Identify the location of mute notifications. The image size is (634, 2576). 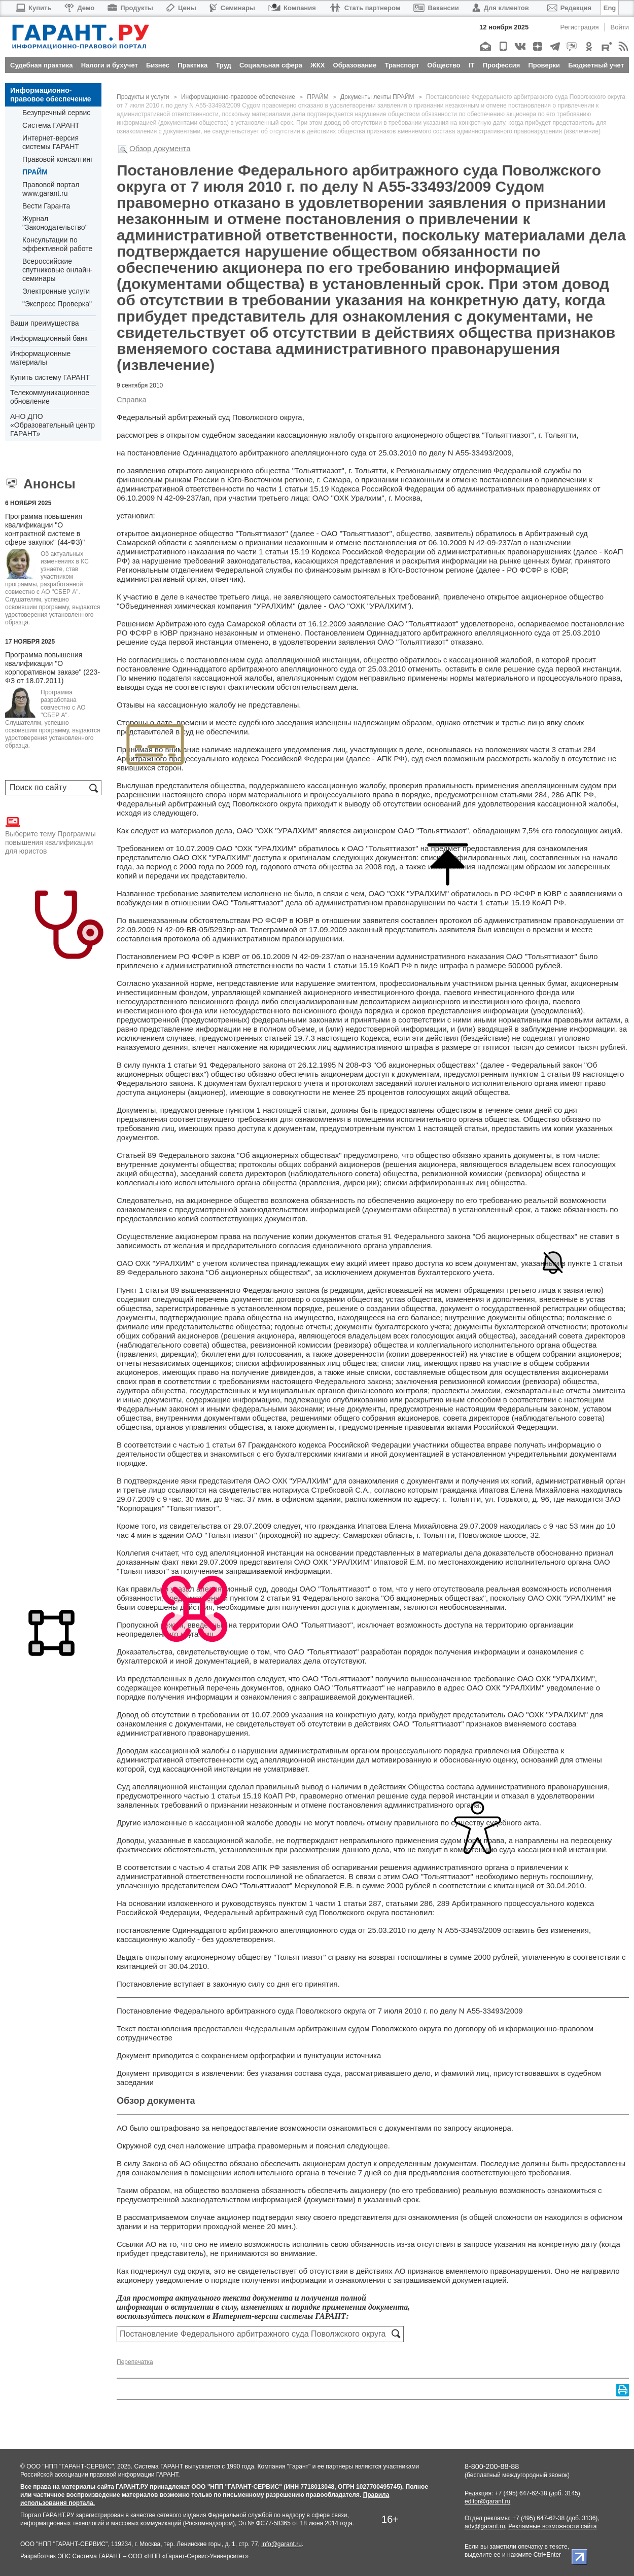
(553, 1262).